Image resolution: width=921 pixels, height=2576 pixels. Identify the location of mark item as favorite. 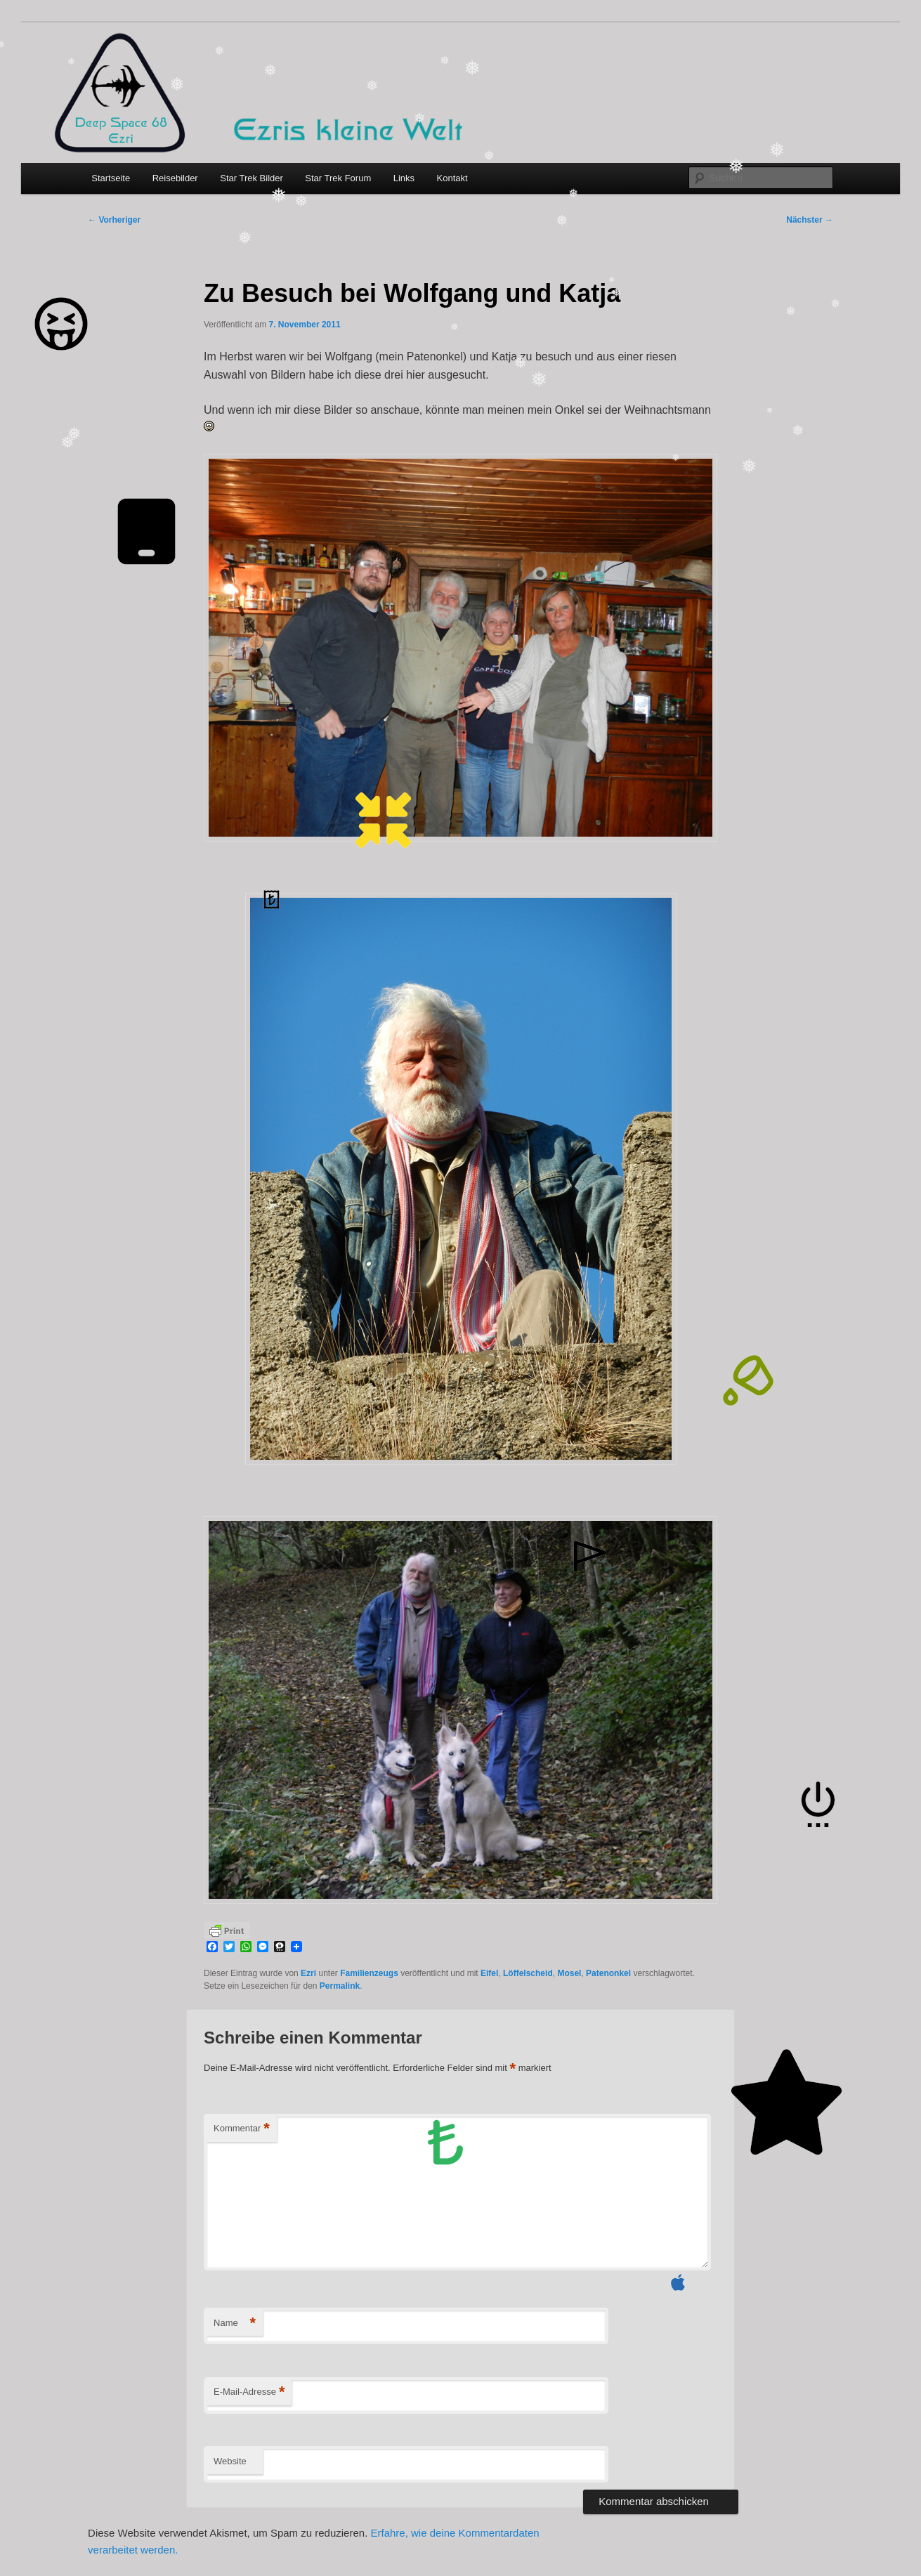
(786, 2107).